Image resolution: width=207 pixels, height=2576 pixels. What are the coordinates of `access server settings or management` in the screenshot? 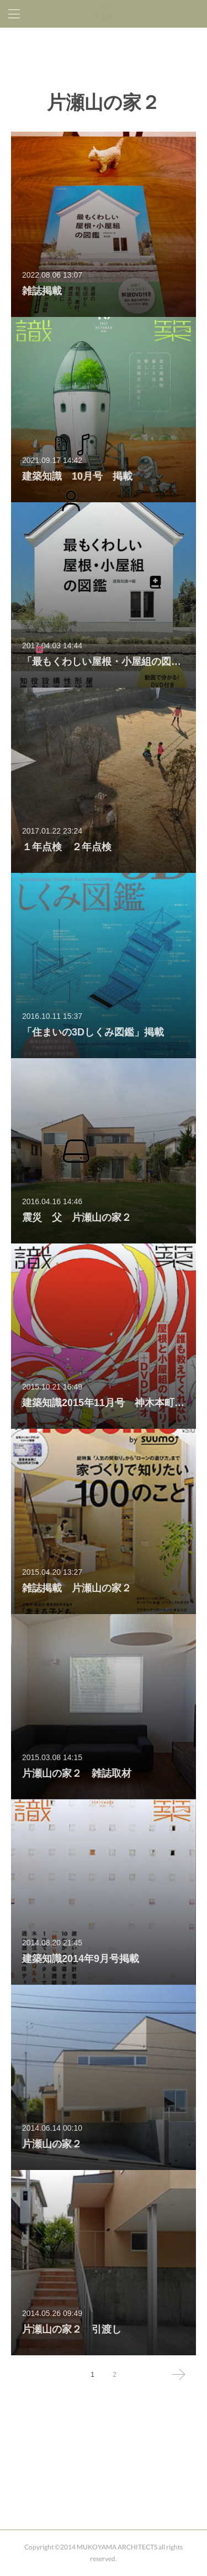 It's located at (76, 1151).